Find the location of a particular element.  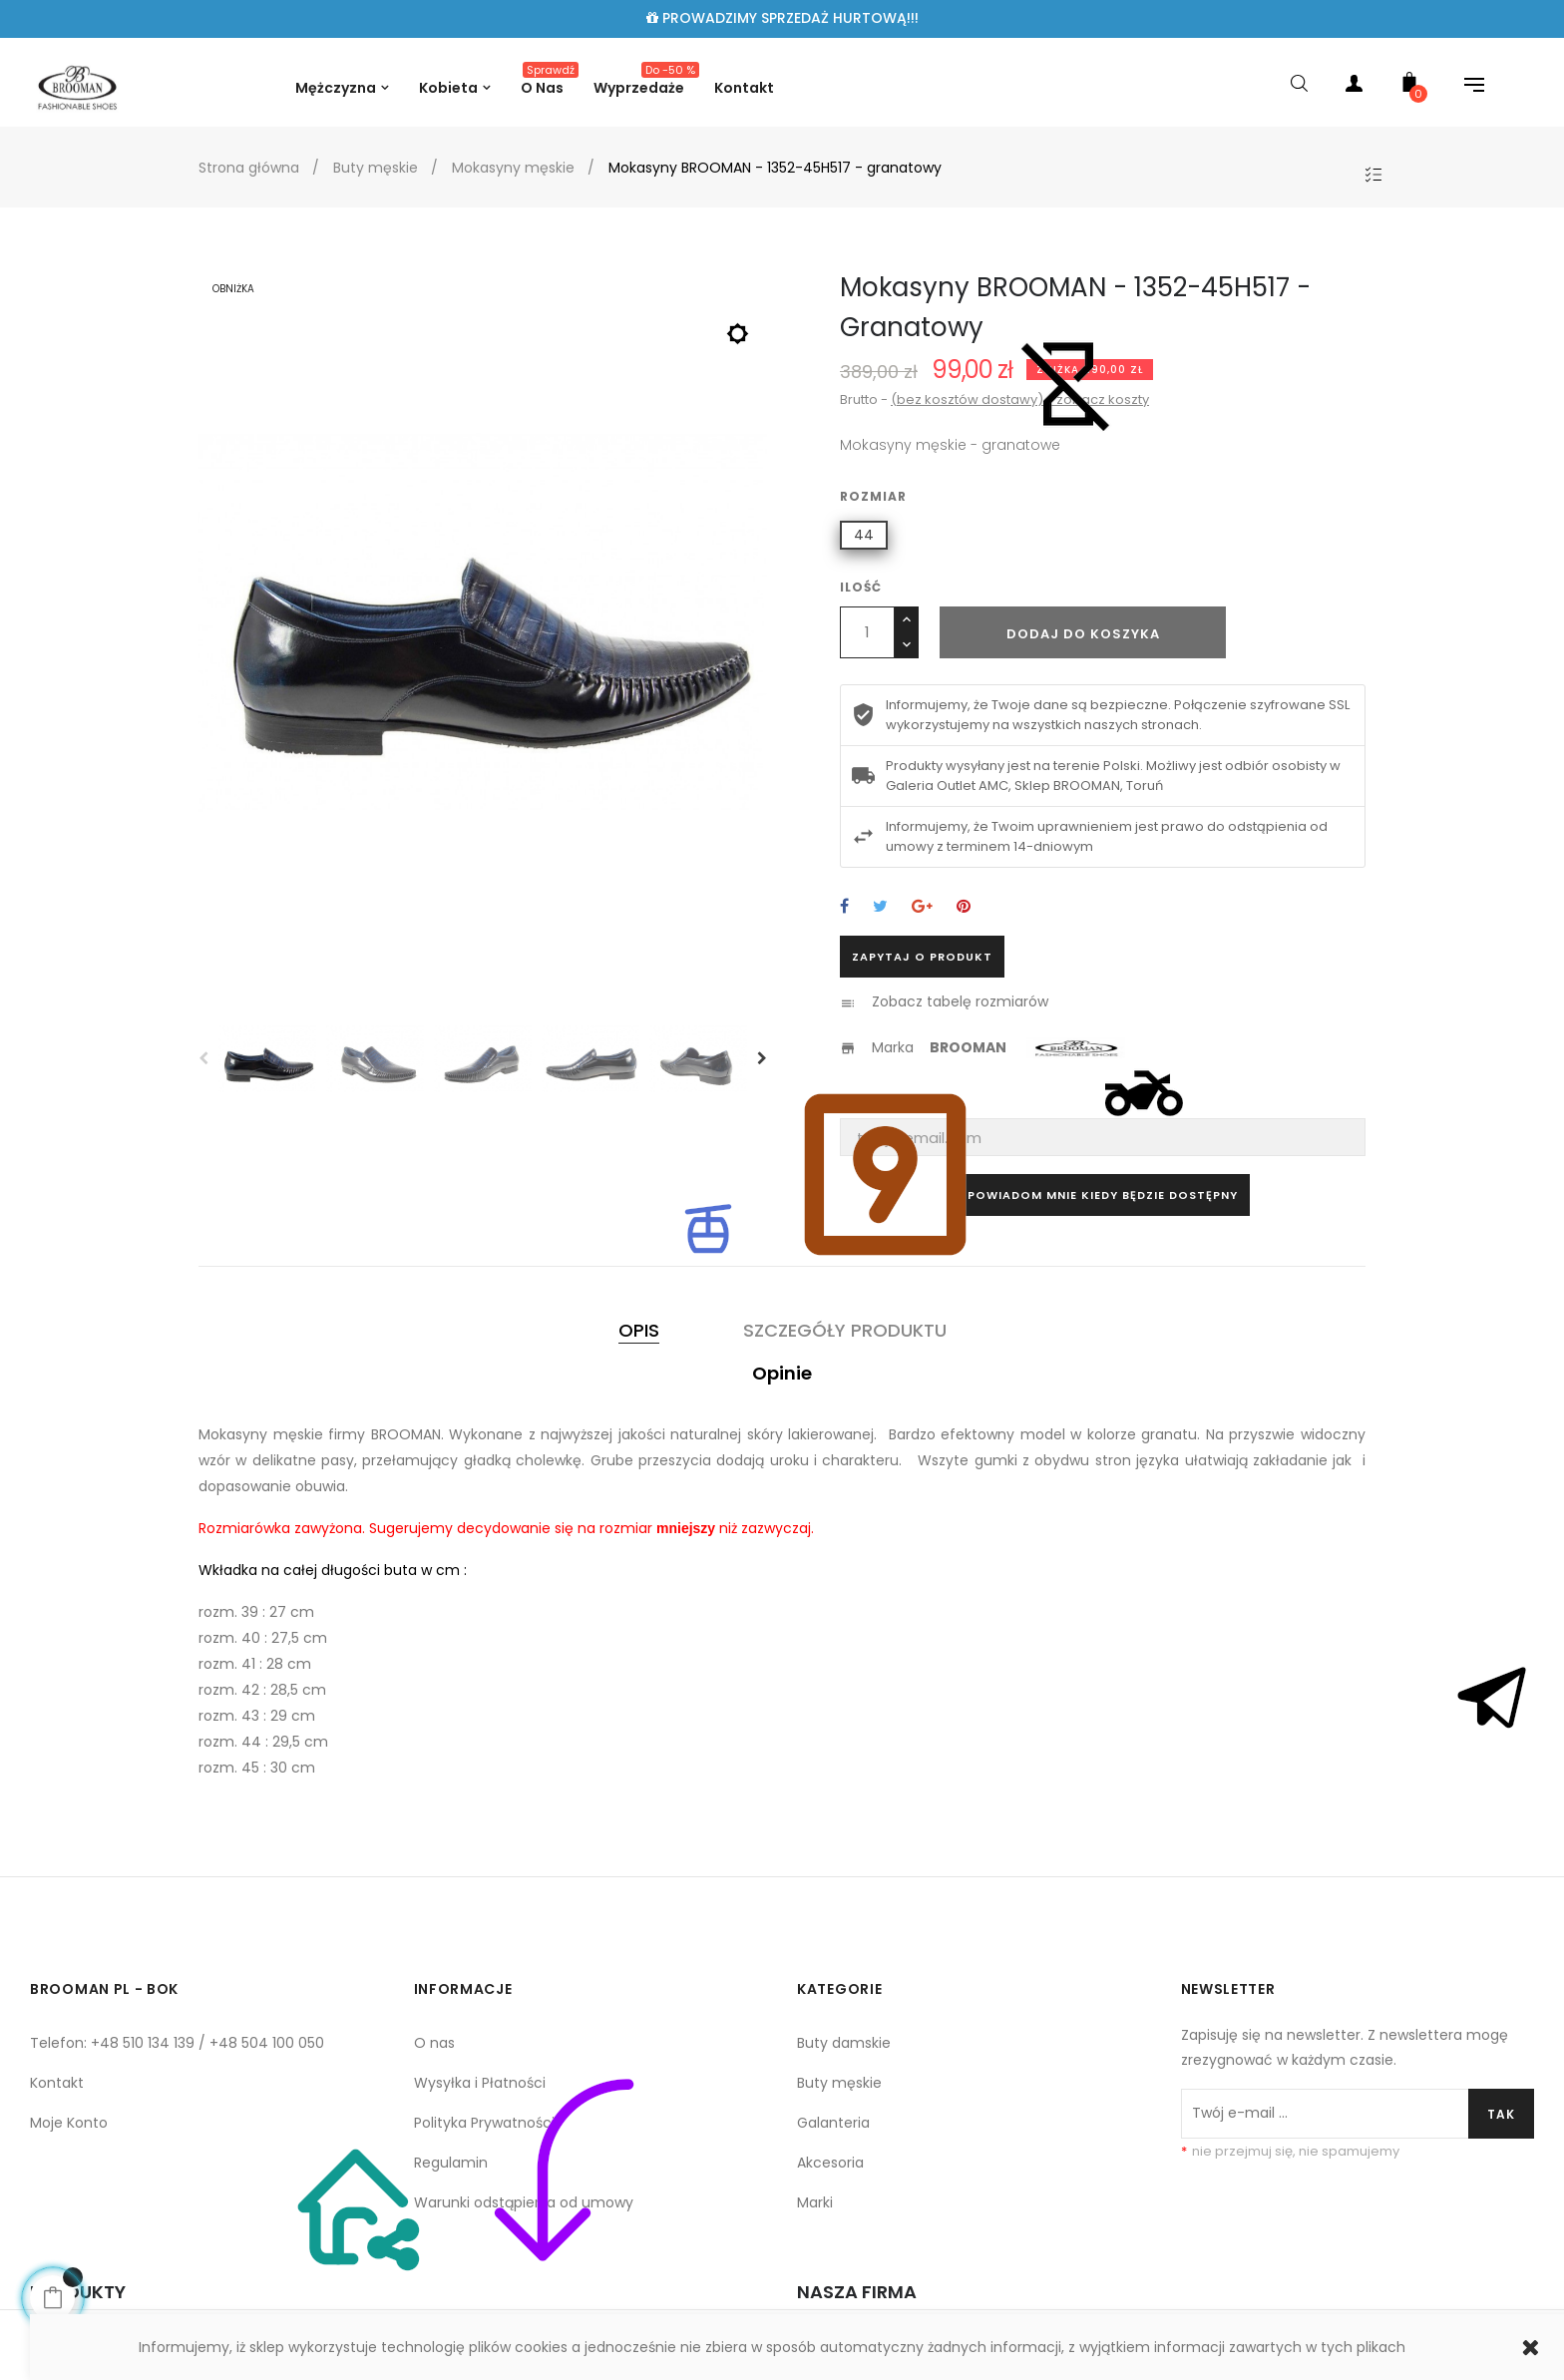

timer or countdown feature disabled is located at coordinates (1068, 384).